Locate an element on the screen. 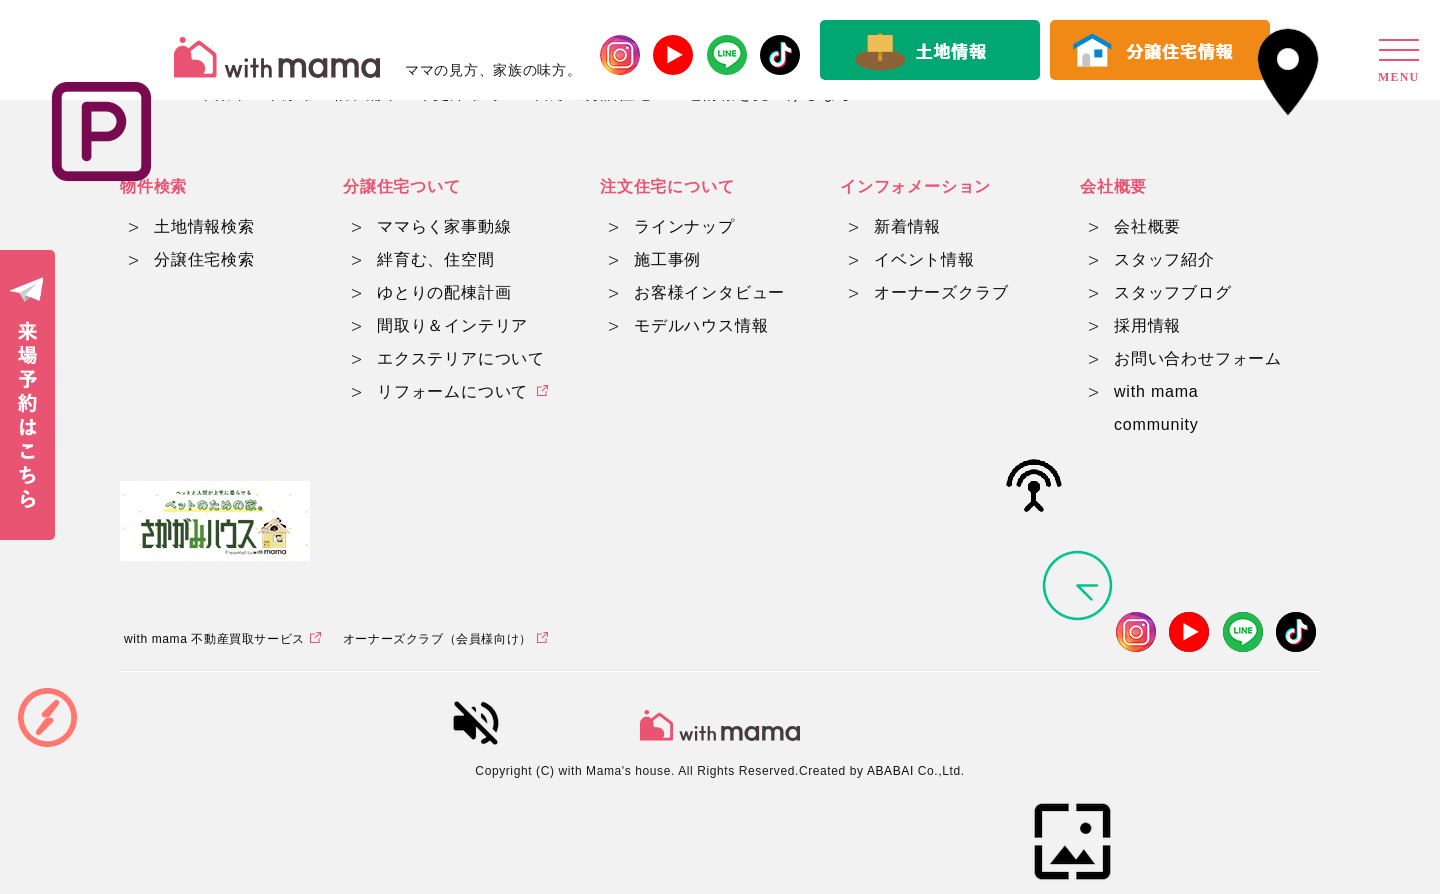 The height and width of the screenshot is (894, 1440). access antenna or broadcast settings is located at coordinates (1034, 487).